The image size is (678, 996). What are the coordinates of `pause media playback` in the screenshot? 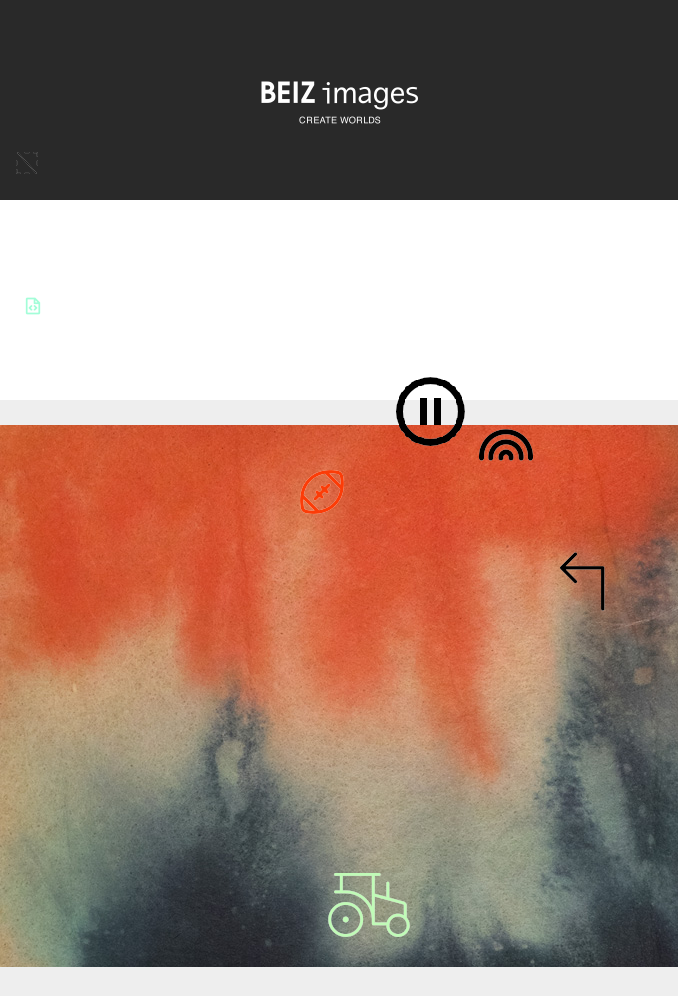 It's located at (430, 411).